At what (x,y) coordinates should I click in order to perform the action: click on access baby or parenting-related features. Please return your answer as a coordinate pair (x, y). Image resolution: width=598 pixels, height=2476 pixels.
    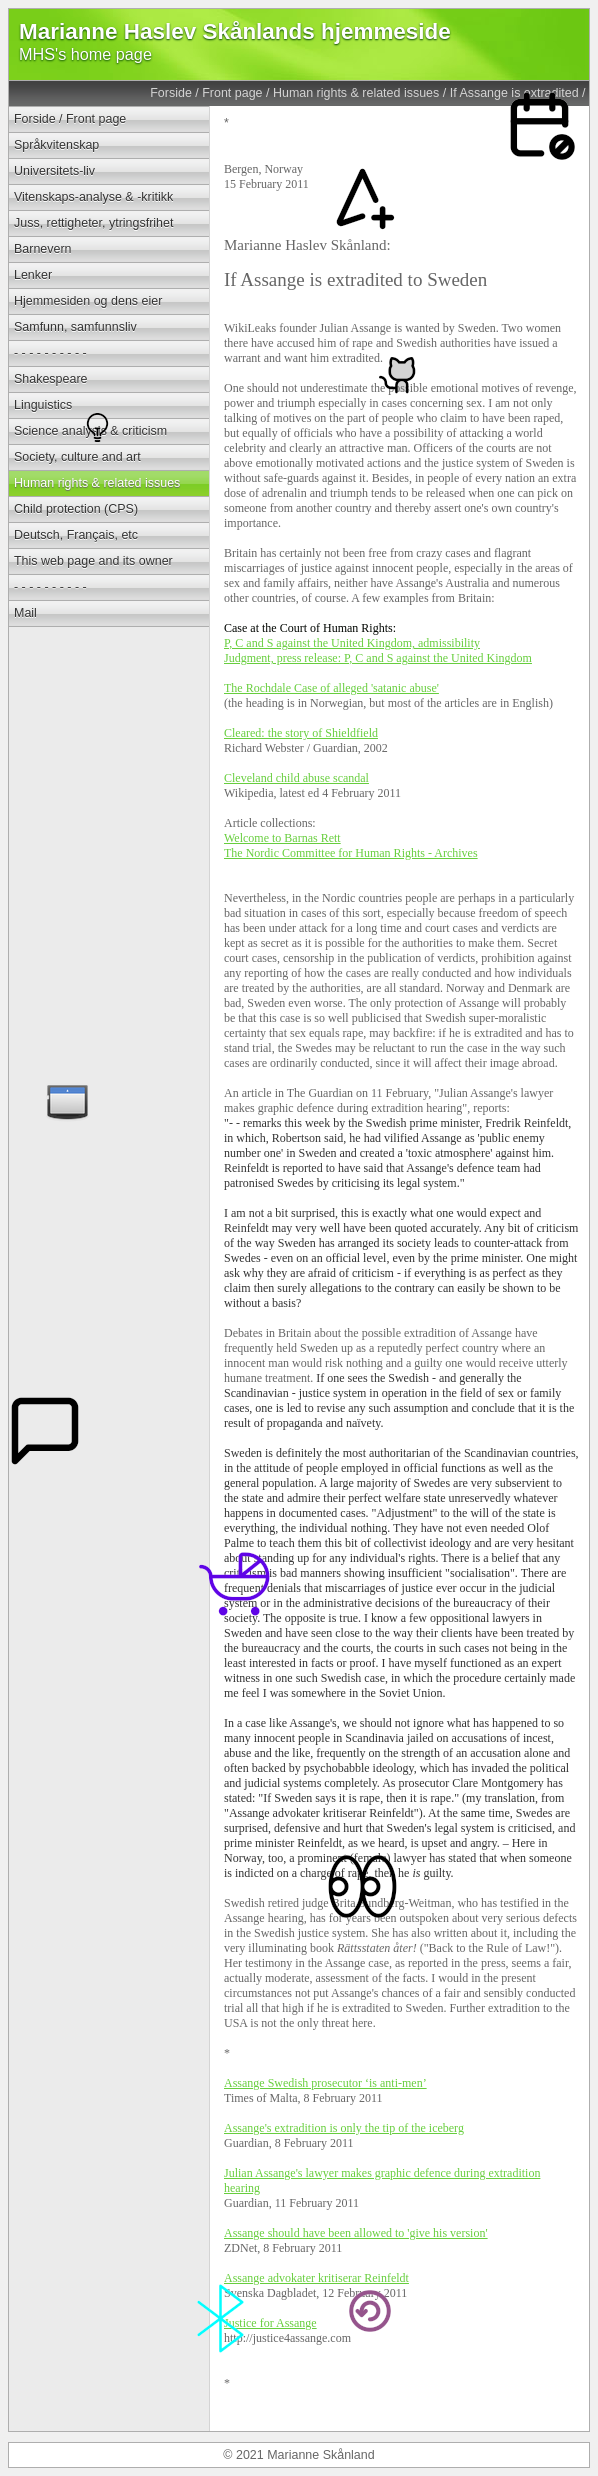
    Looking at the image, I should click on (235, 1581).